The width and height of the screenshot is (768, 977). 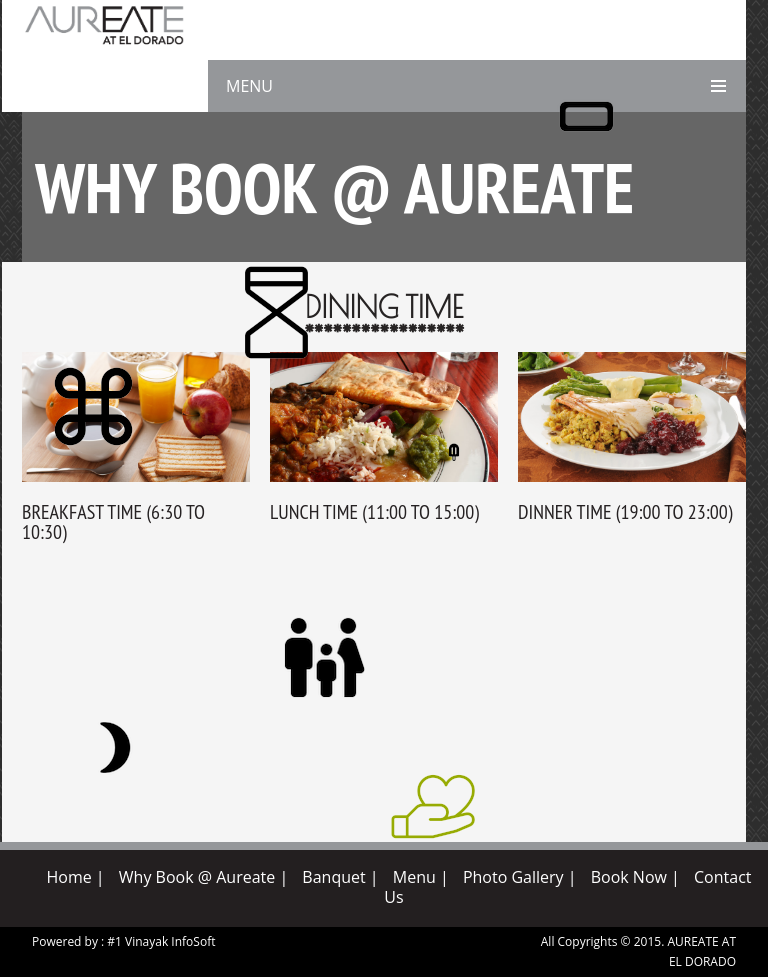 I want to click on indicates a timer or countdown in progress, so click(x=276, y=312).